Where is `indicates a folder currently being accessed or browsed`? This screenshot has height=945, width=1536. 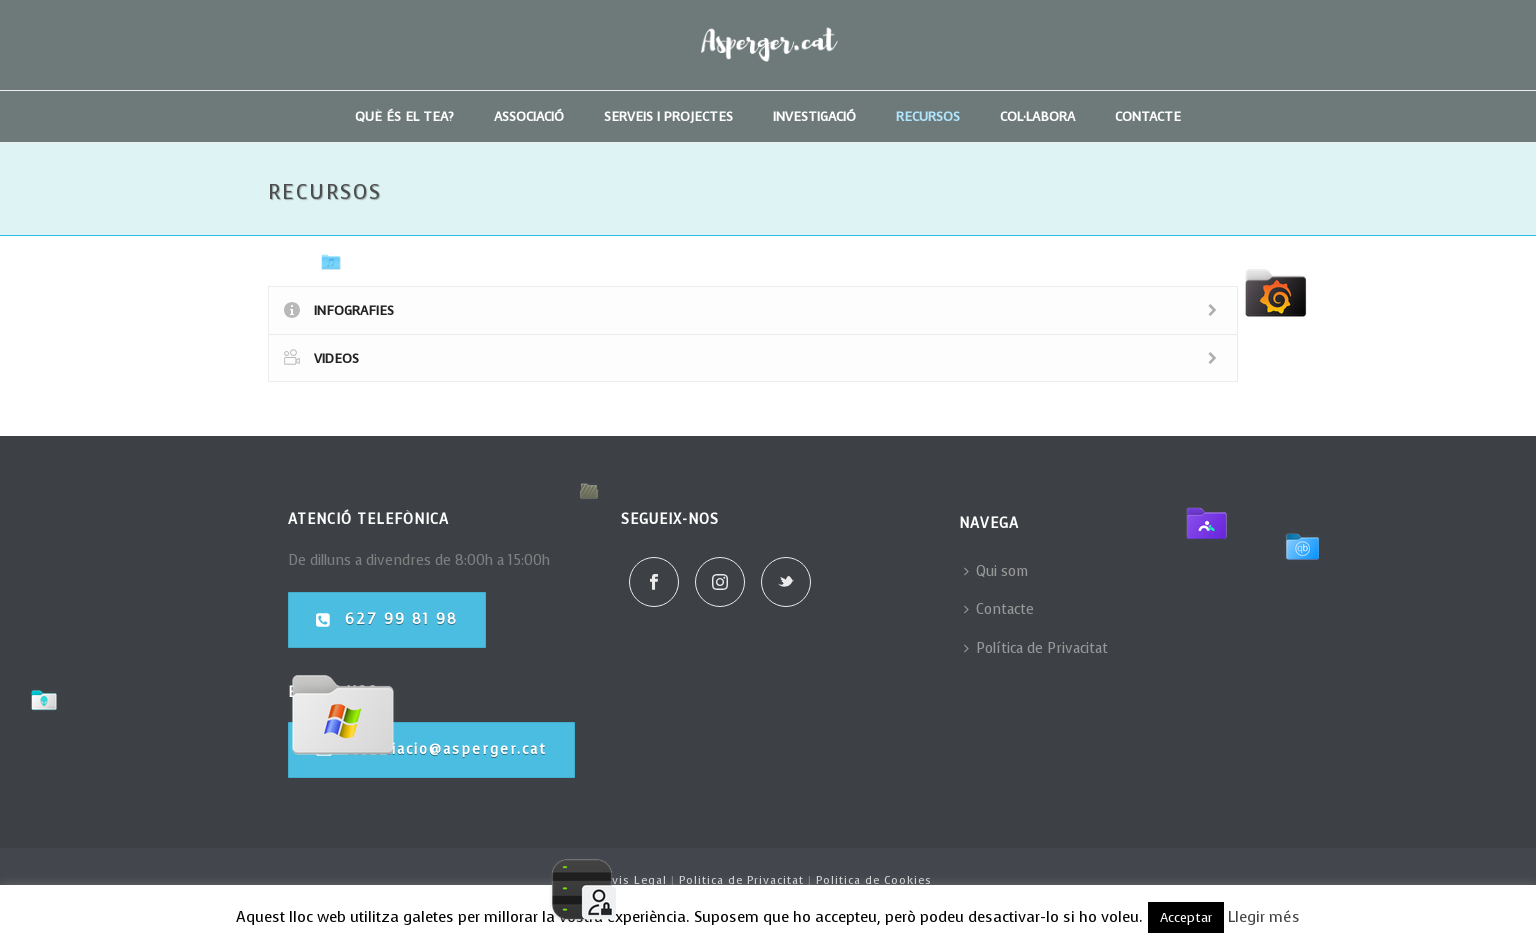
indicates a folder currently being accessed or browsed is located at coordinates (589, 492).